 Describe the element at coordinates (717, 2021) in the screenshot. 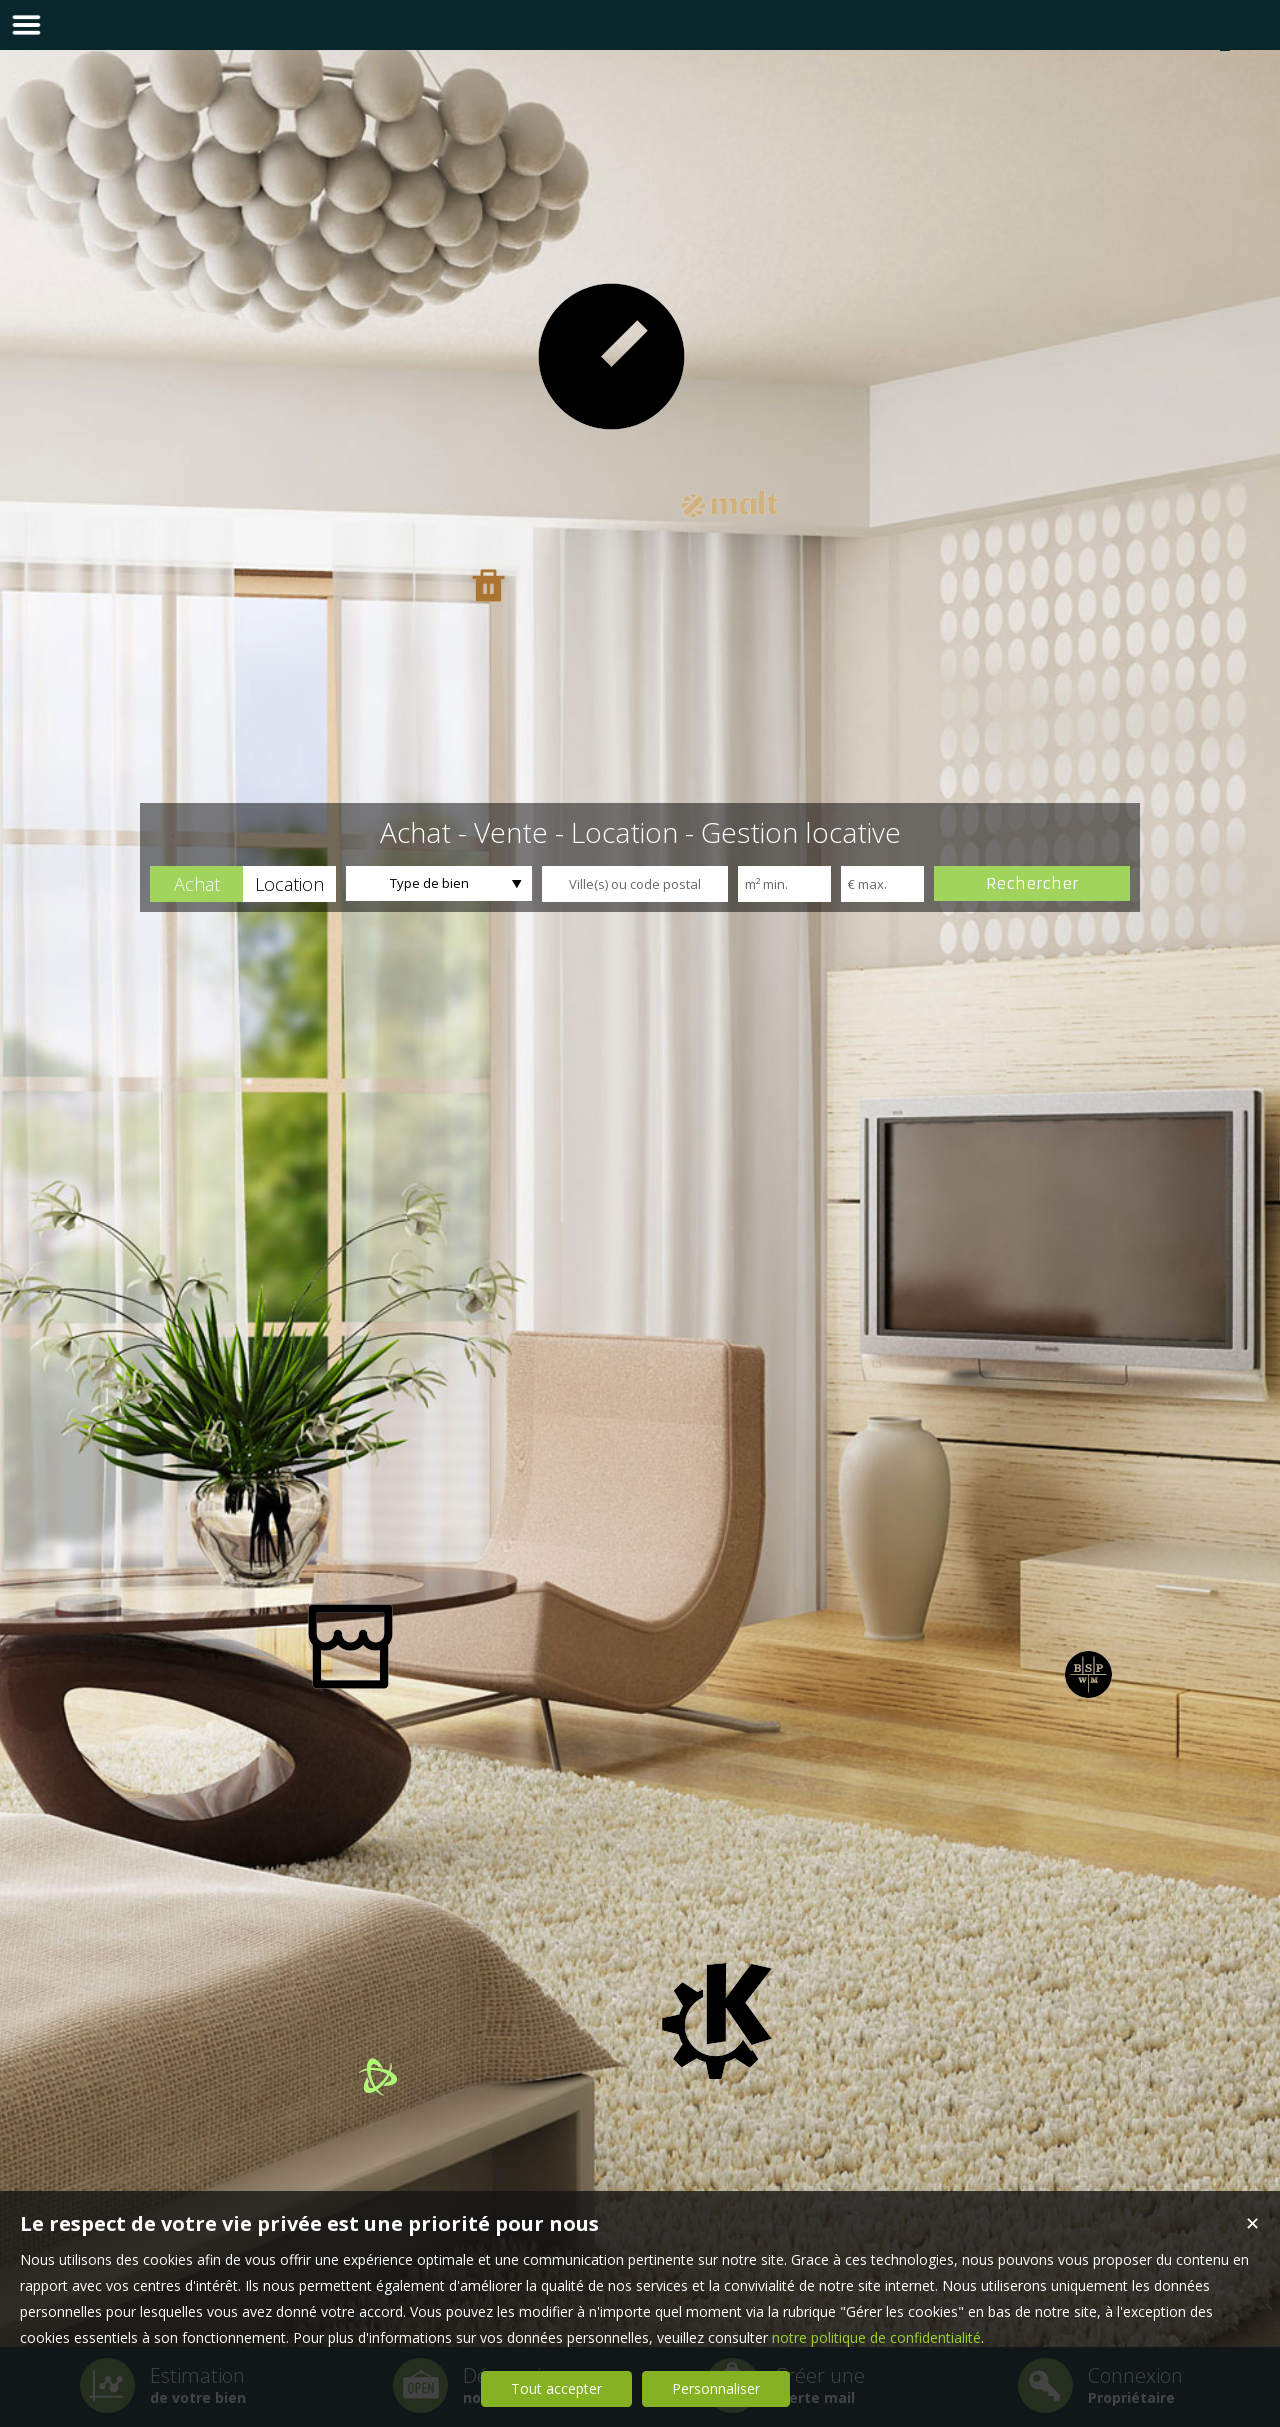

I see `open KDE desktop environment settings` at that location.